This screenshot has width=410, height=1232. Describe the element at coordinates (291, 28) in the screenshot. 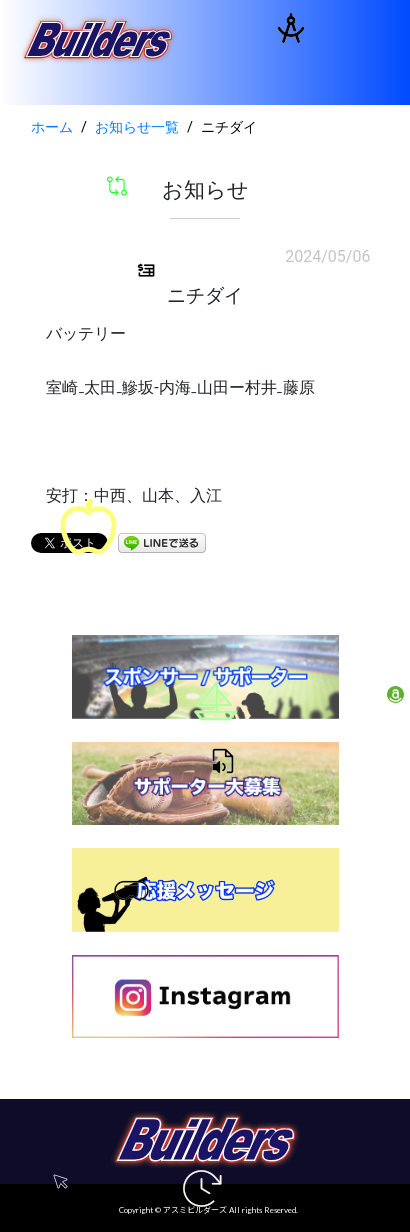

I see `access geometry or drawing tools` at that location.